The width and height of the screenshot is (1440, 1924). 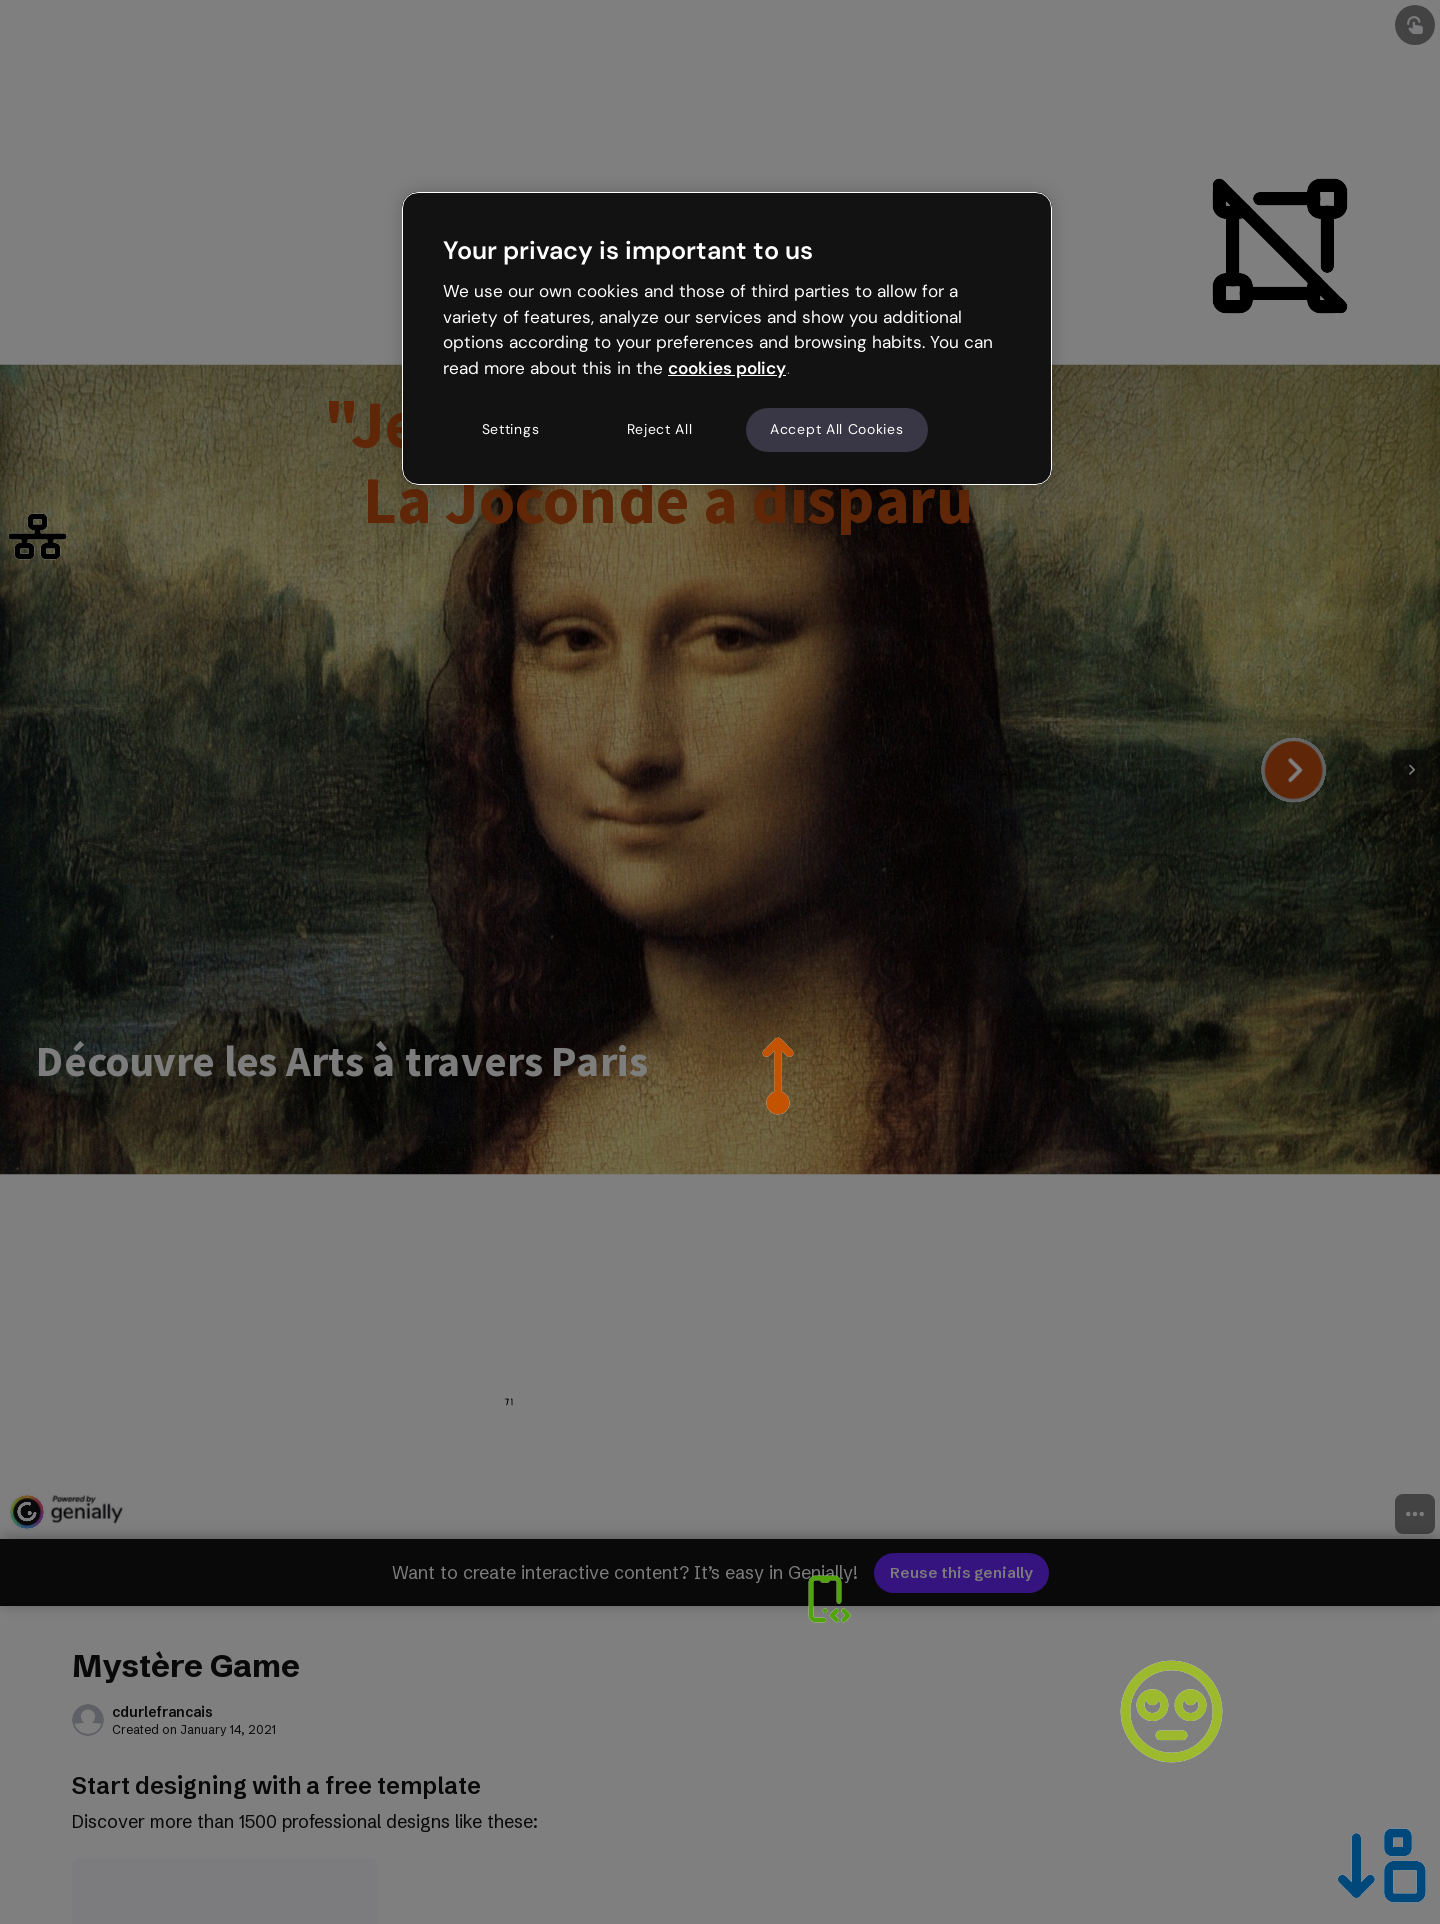 What do you see at coordinates (778, 1076) in the screenshot?
I see `scroll to top of page` at bounding box center [778, 1076].